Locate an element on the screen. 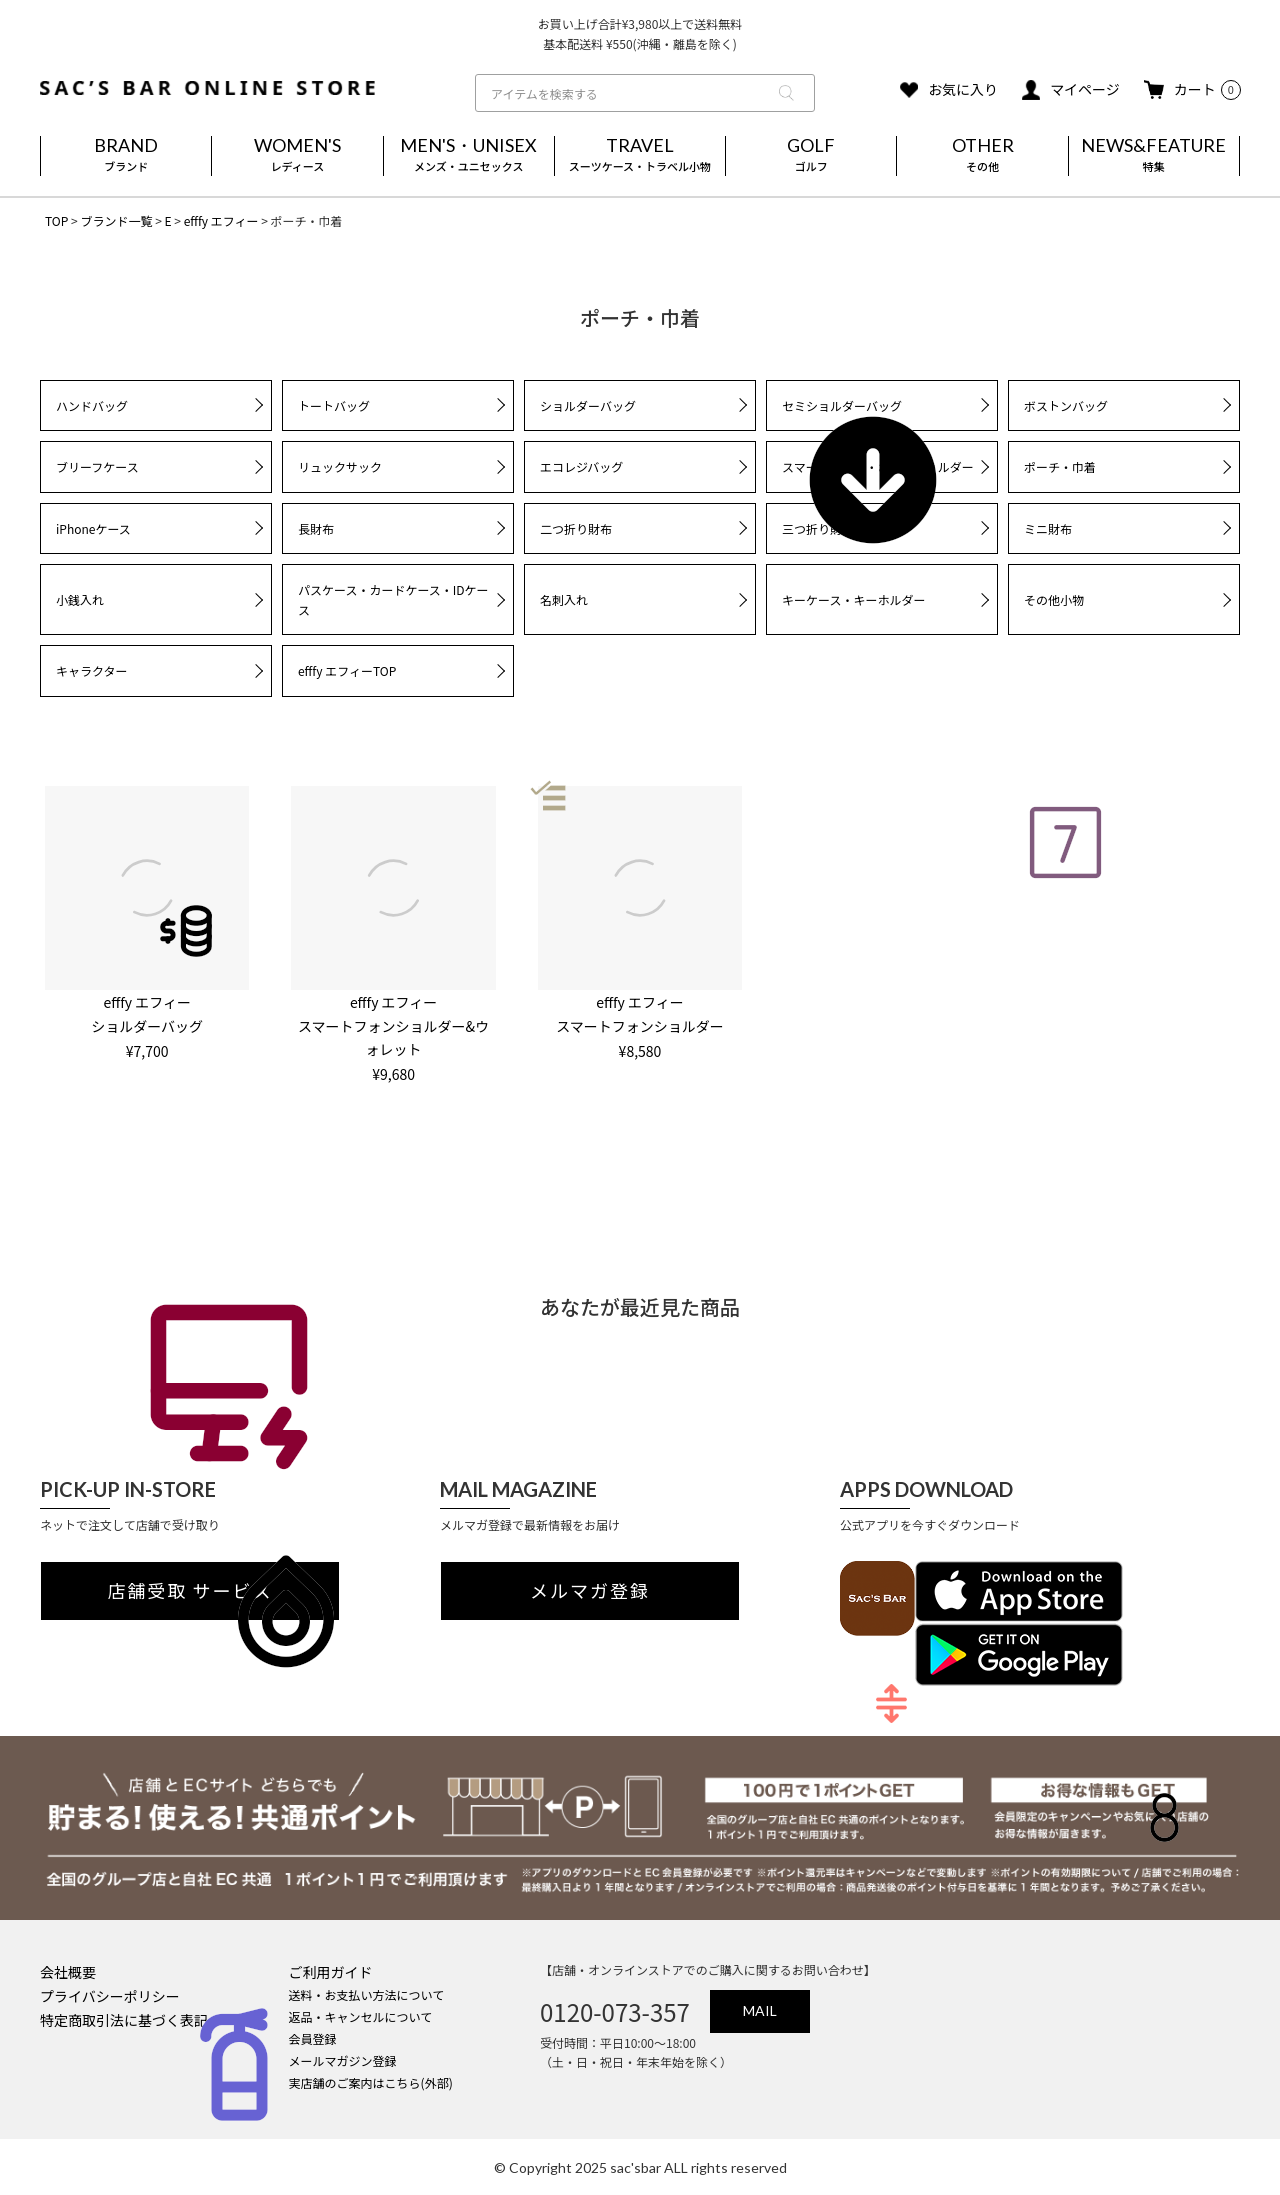 Image resolution: width=1280 pixels, height=2195 pixels. access fire safety information is located at coordinates (239, 2064).